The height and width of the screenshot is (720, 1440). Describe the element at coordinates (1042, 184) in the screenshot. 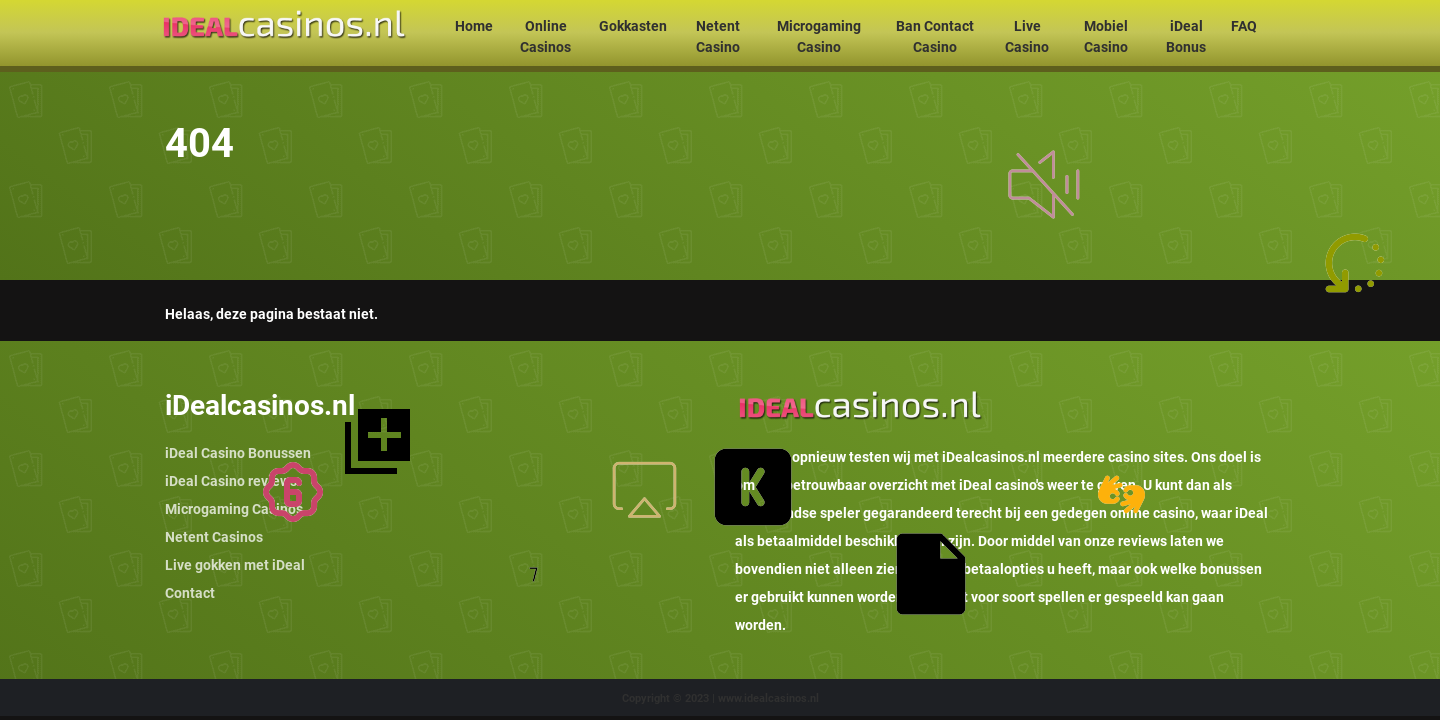

I see `mute audio or sound` at that location.